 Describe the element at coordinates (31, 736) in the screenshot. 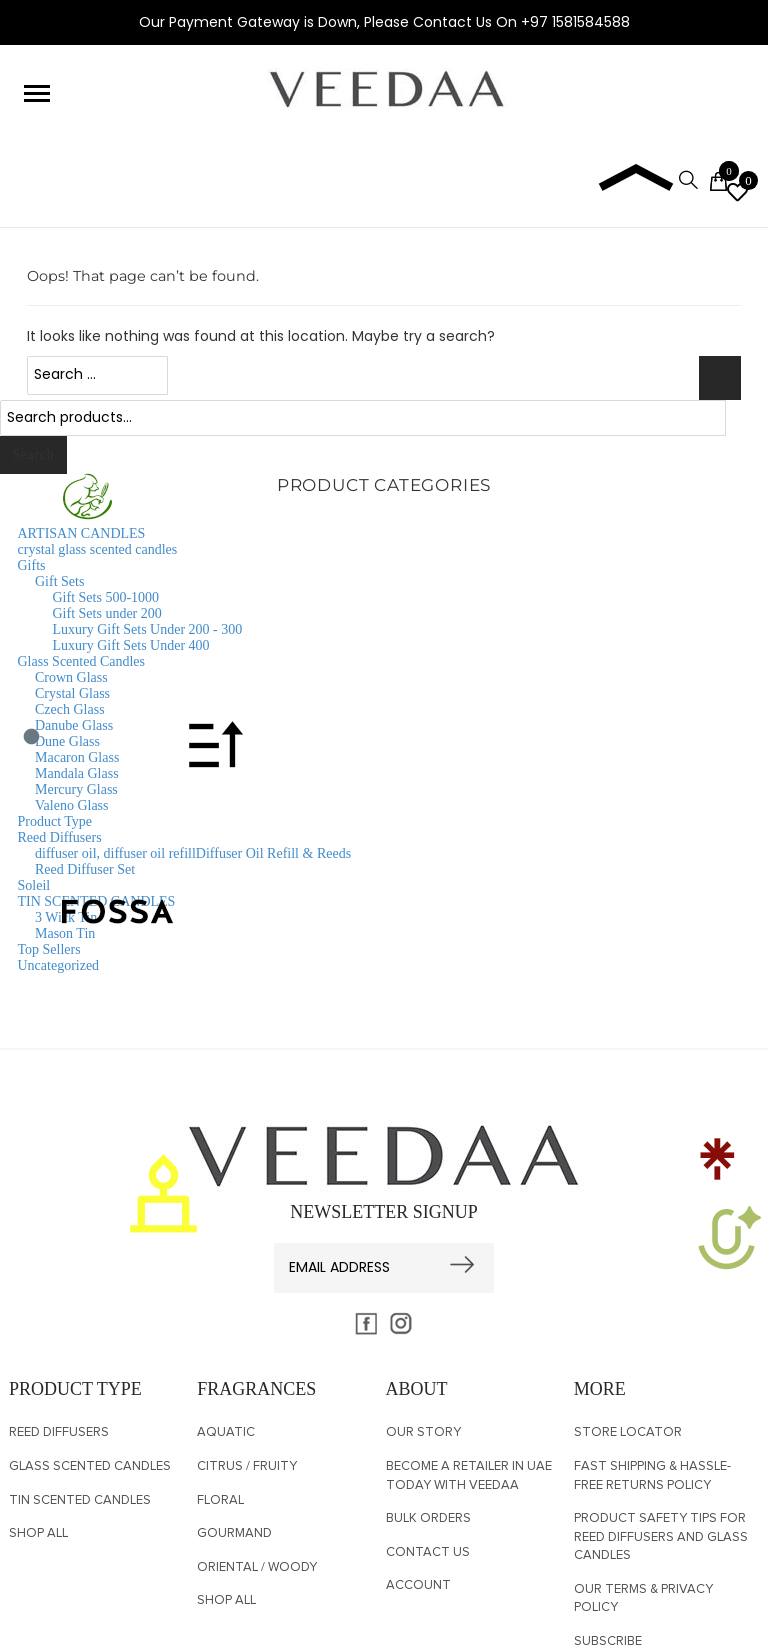

I see `unselected or inactive radio button option` at that location.